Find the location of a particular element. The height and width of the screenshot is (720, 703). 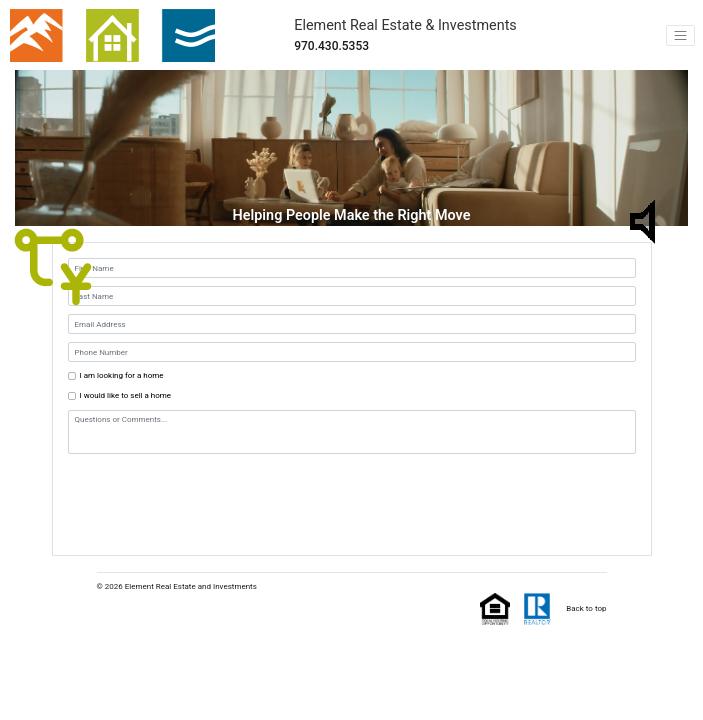

mute or unmute audio is located at coordinates (643, 221).